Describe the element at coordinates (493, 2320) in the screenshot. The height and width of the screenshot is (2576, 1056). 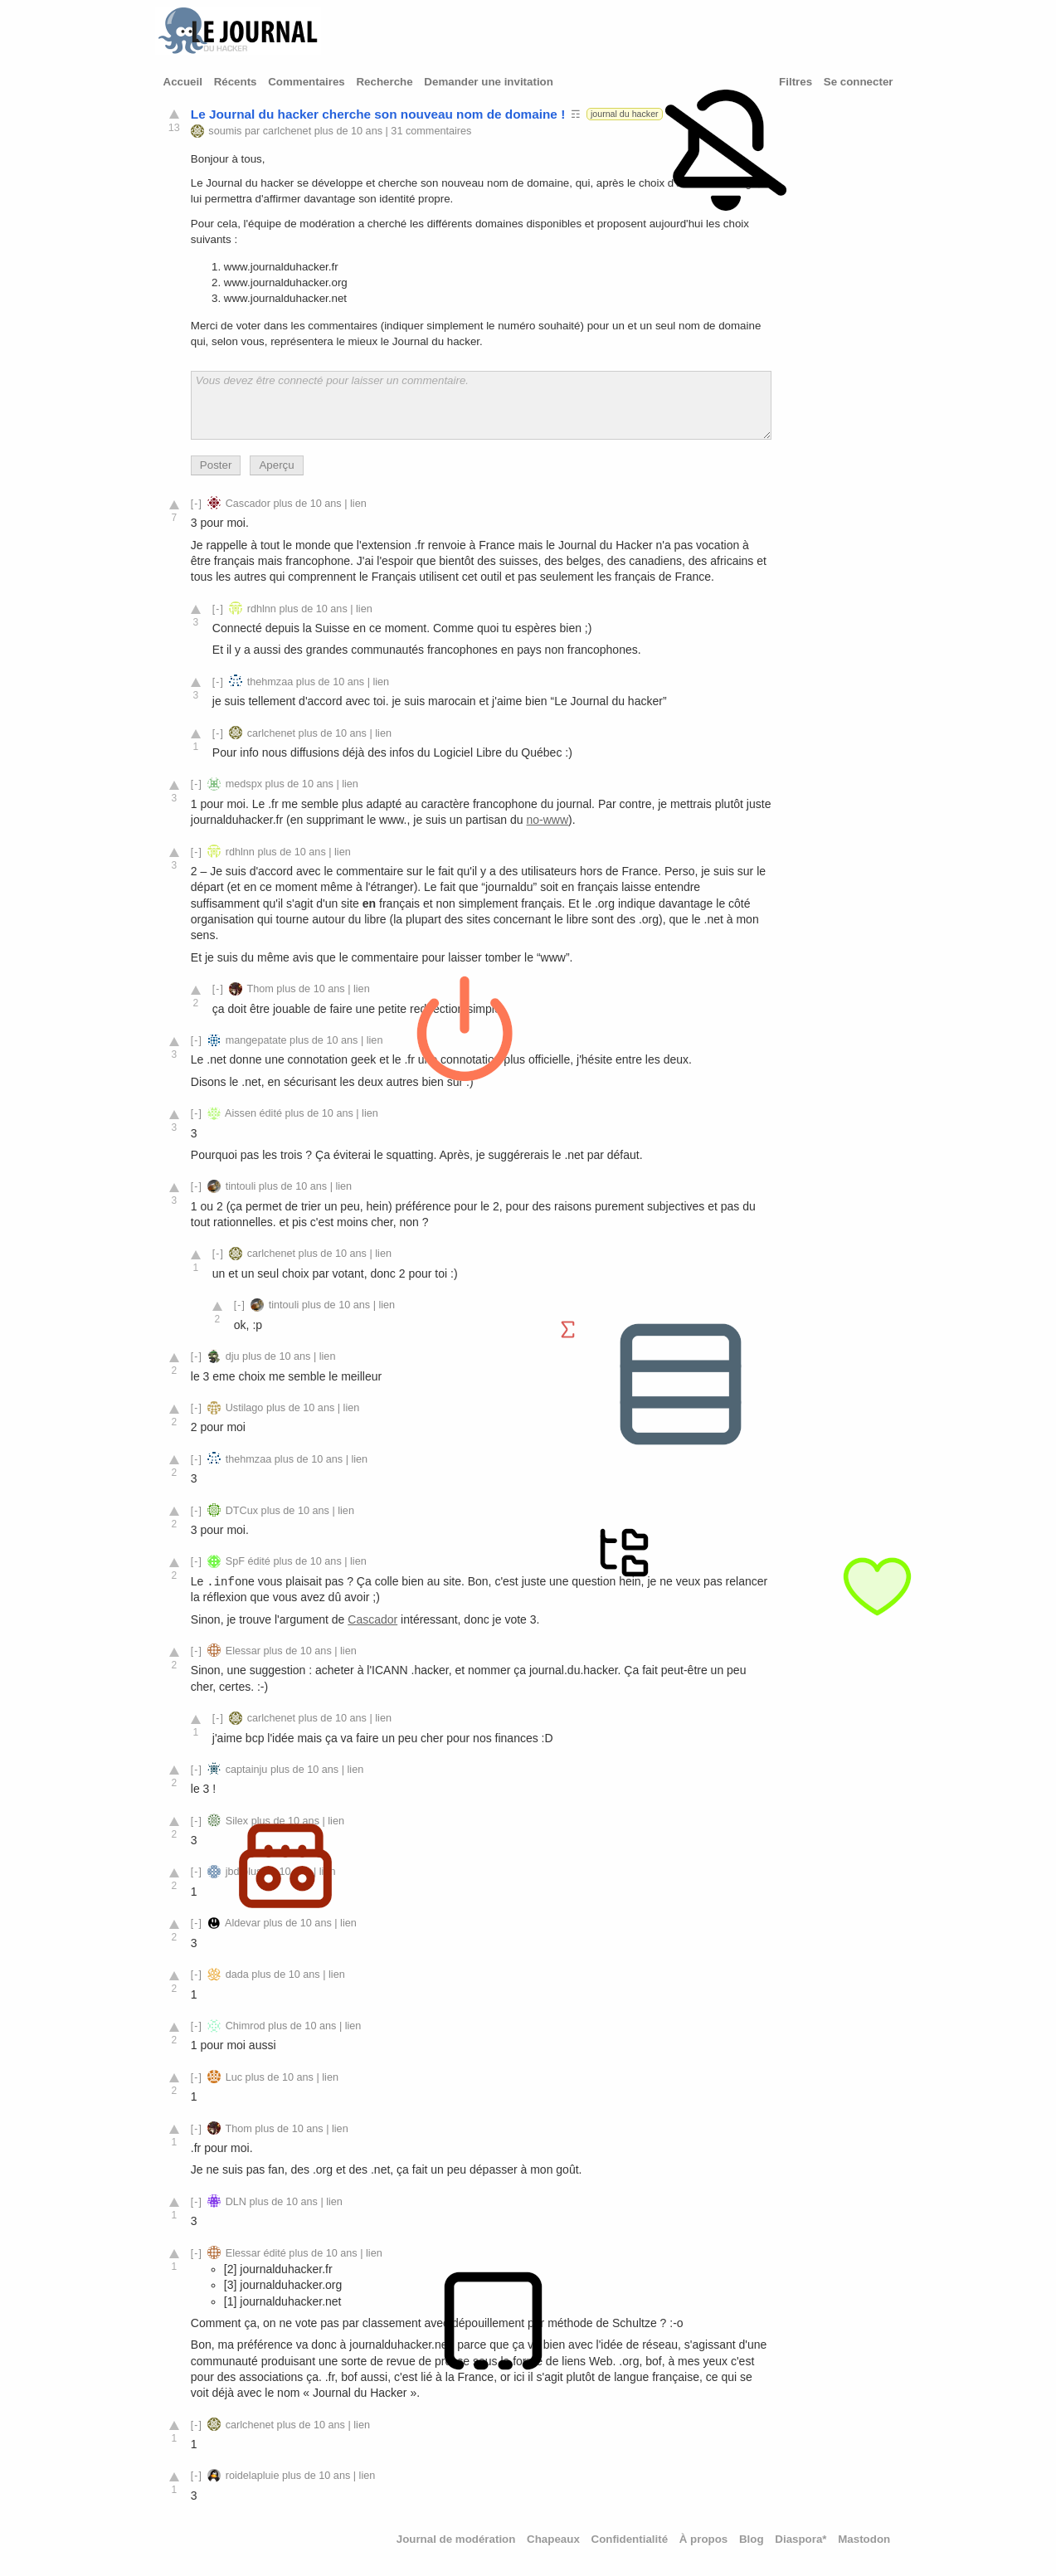
I see `indicates a container with a collapsible or expandable bottom section` at that location.